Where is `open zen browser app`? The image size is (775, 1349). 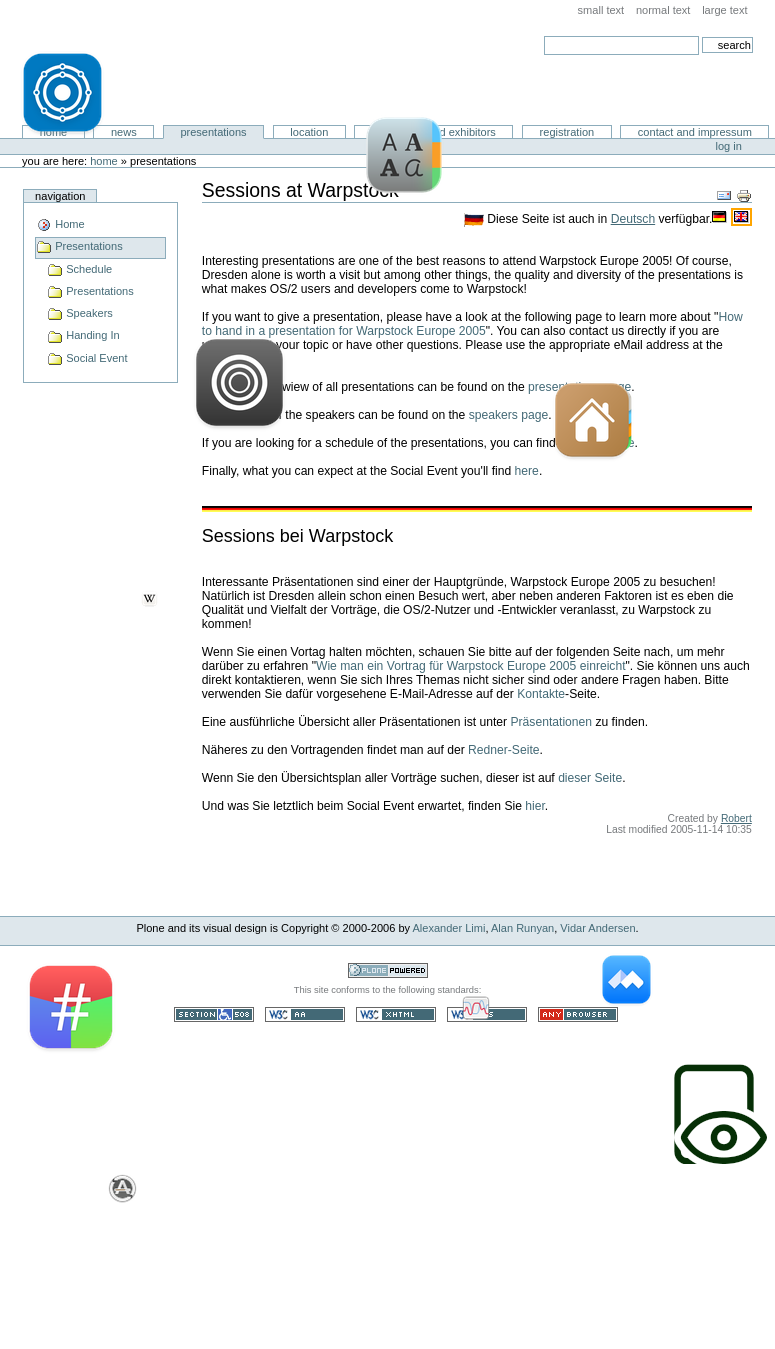 open zen browser app is located at coordinates (239, 382).